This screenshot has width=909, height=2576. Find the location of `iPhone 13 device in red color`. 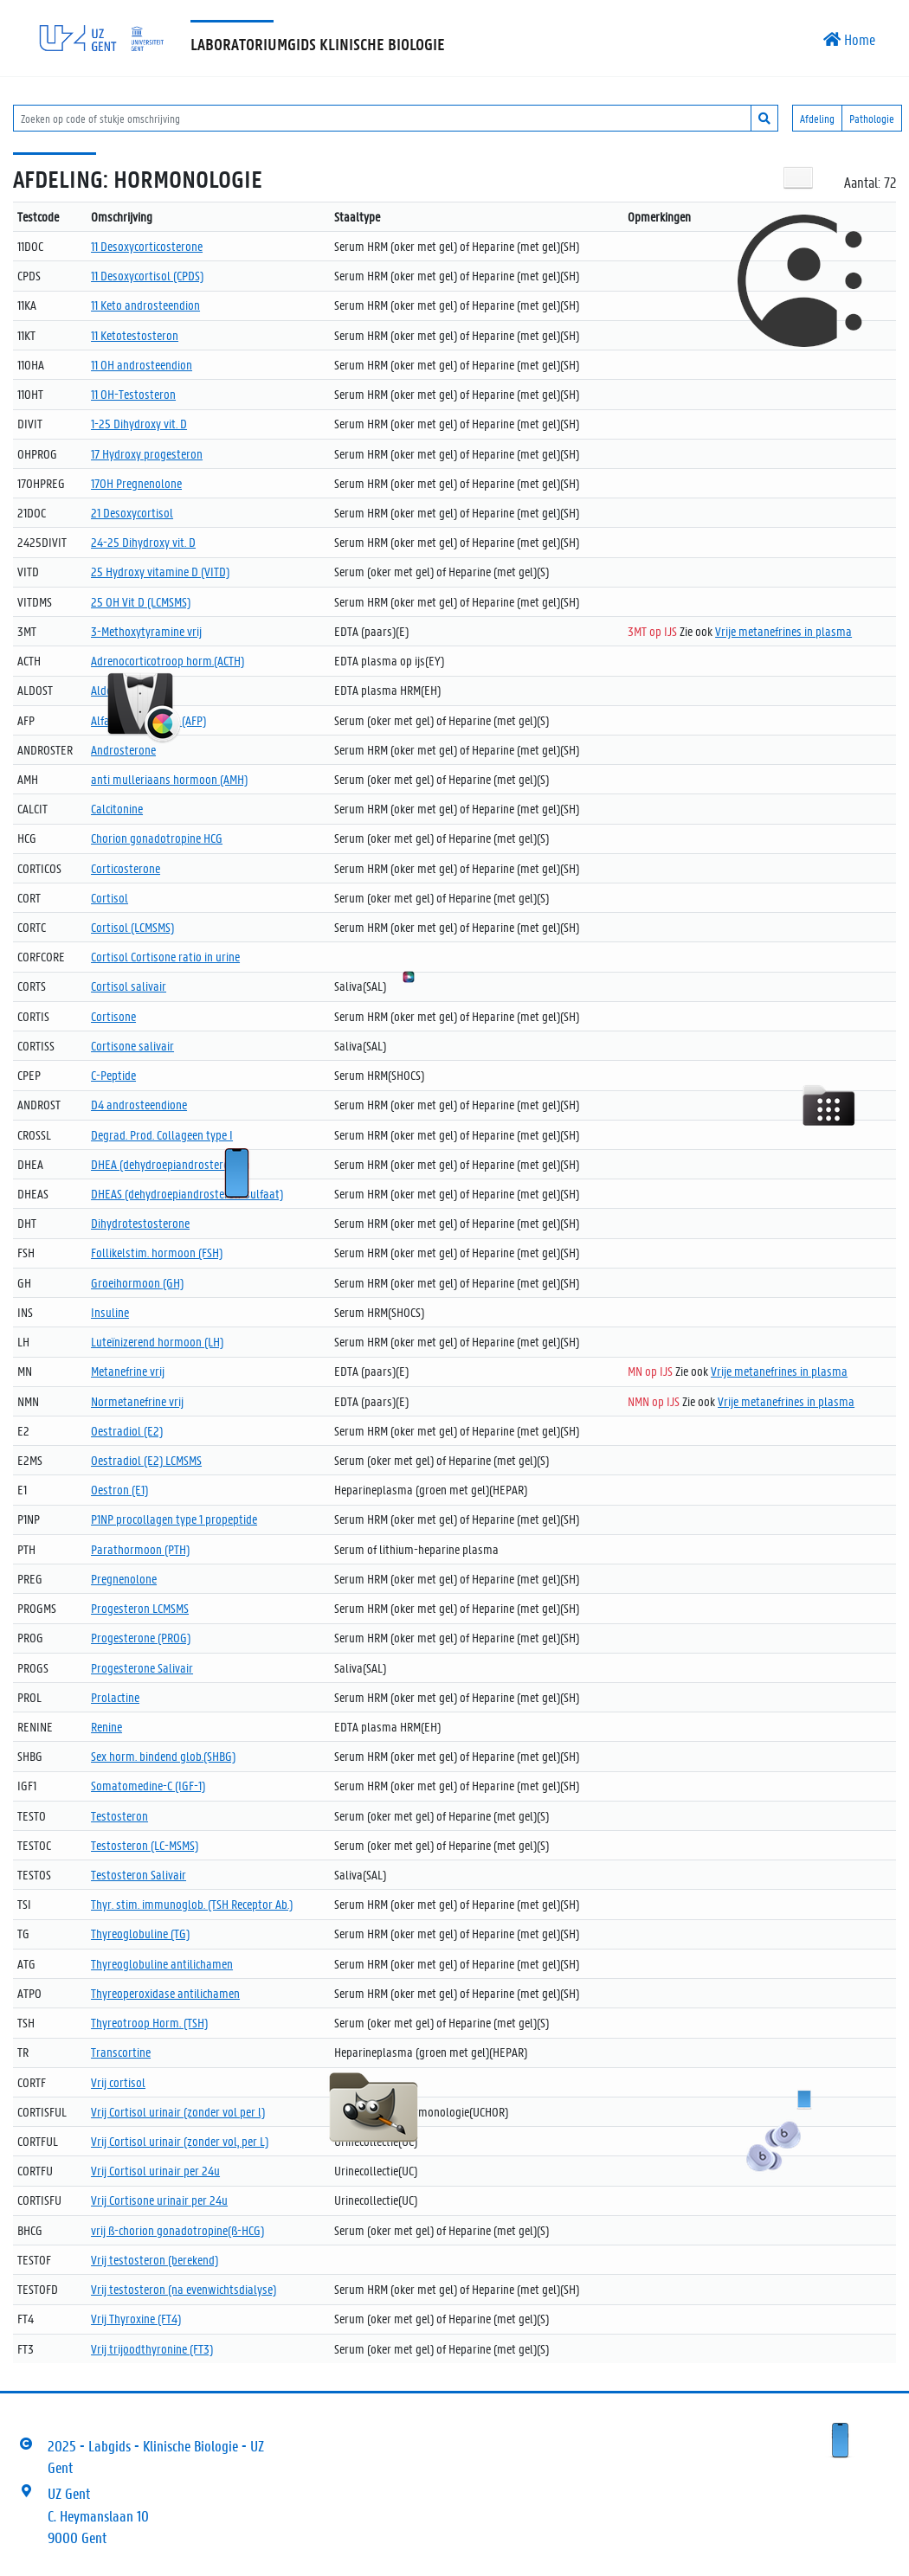

iPhone 13 device in red color is located at coordinates (236, 1173).